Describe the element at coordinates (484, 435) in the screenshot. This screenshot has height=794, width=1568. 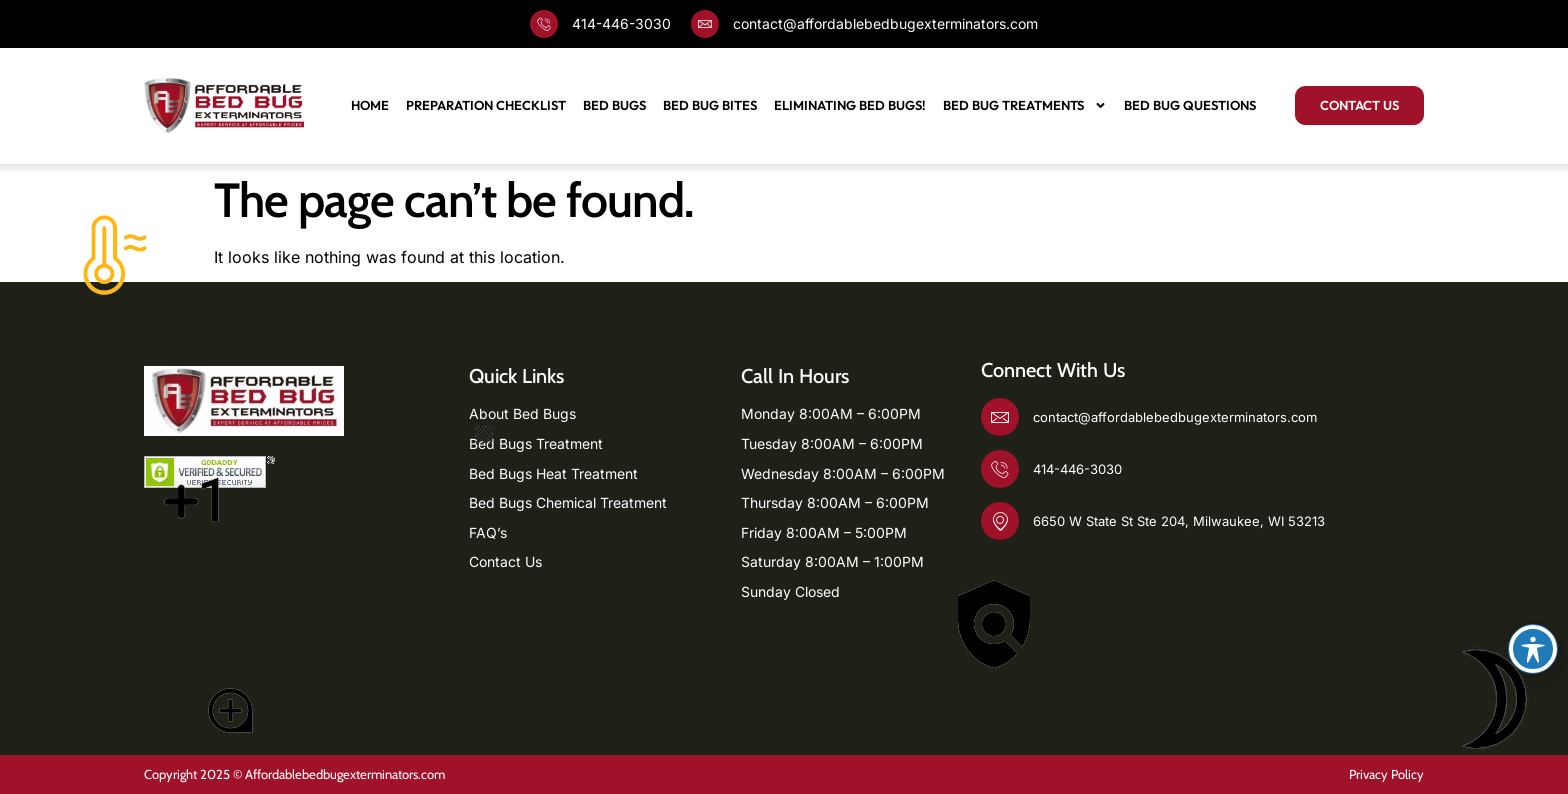
I see `apply a texture or pattern overlay` at that location.